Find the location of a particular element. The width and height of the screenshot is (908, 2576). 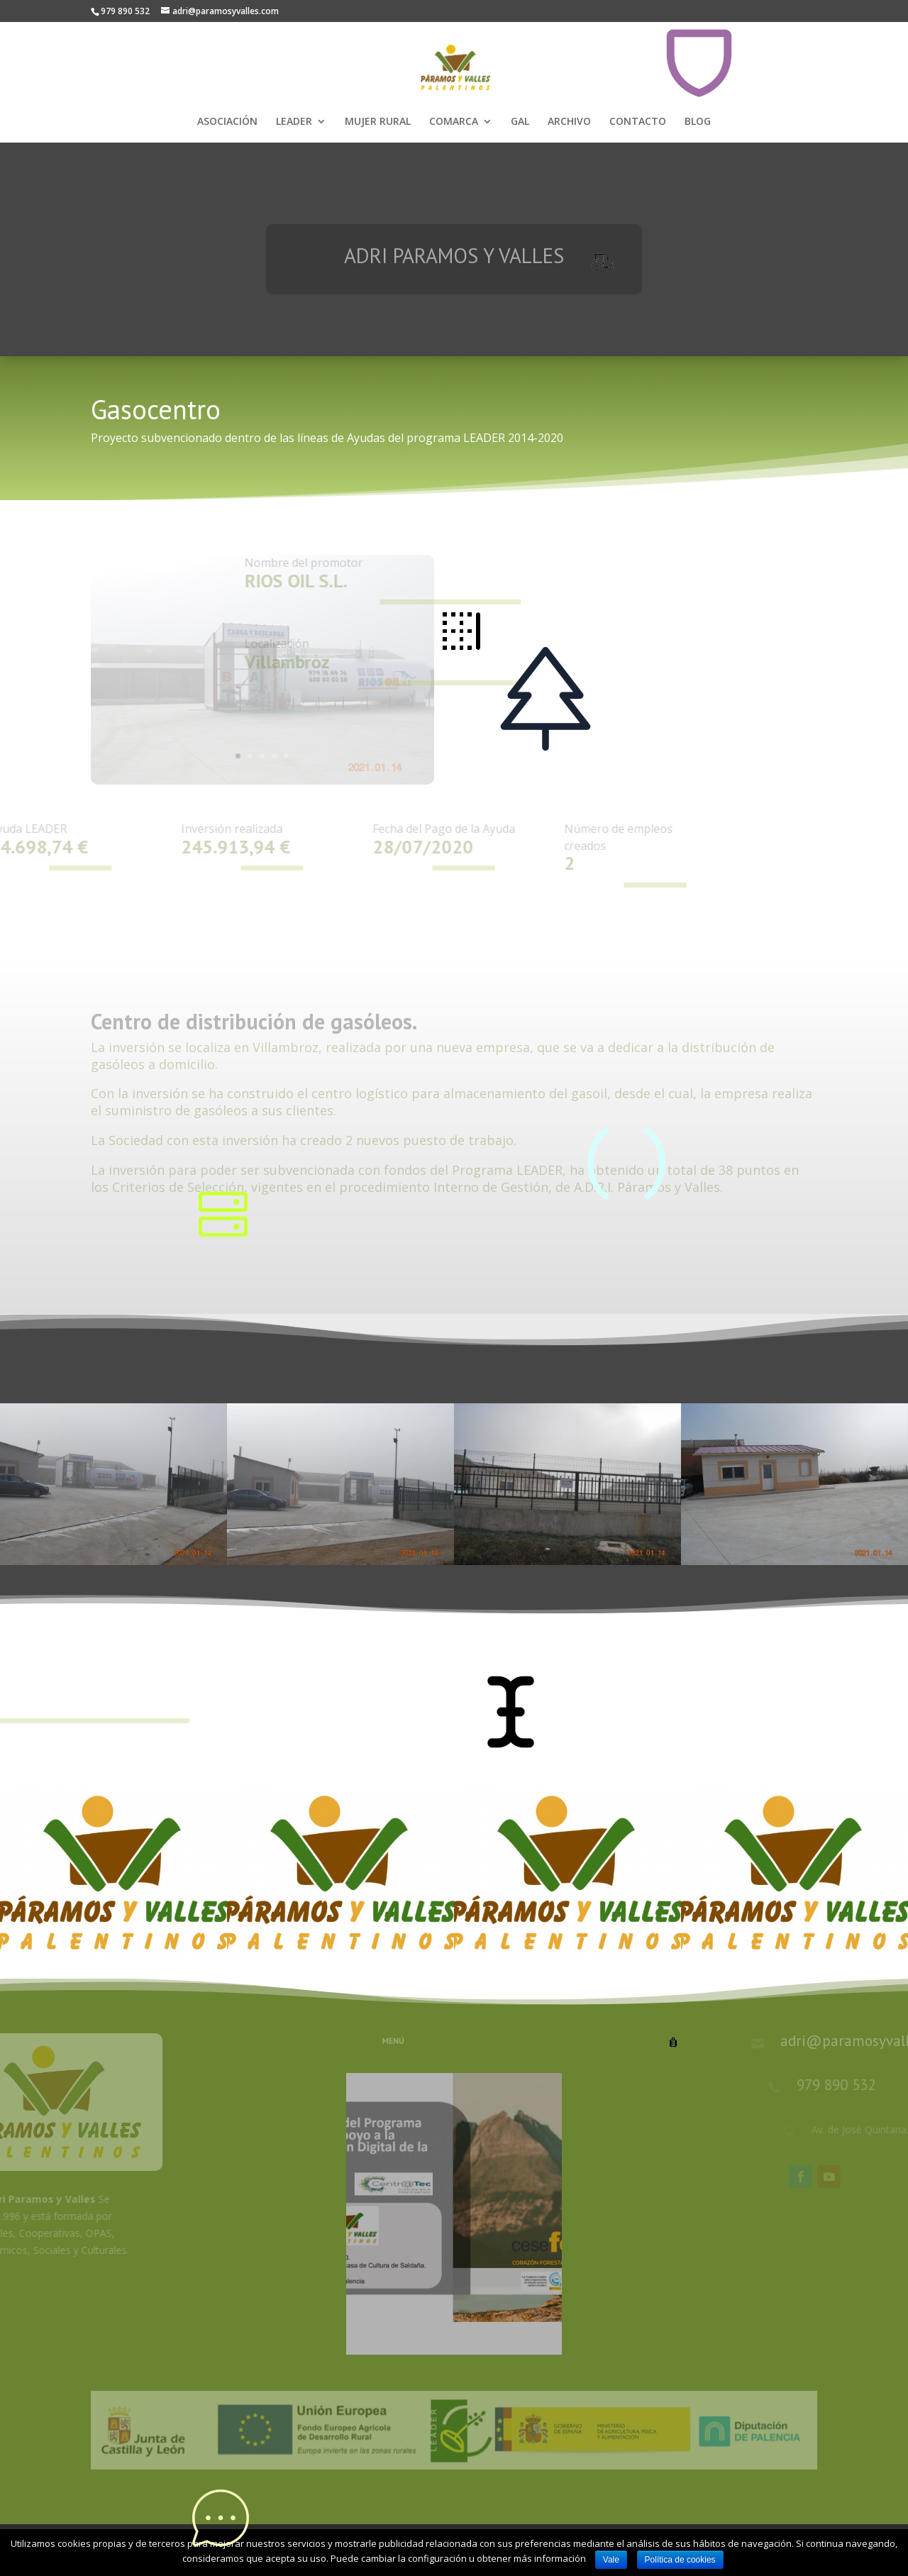

access farming or agricultural features is located at coordinates (602, 262).